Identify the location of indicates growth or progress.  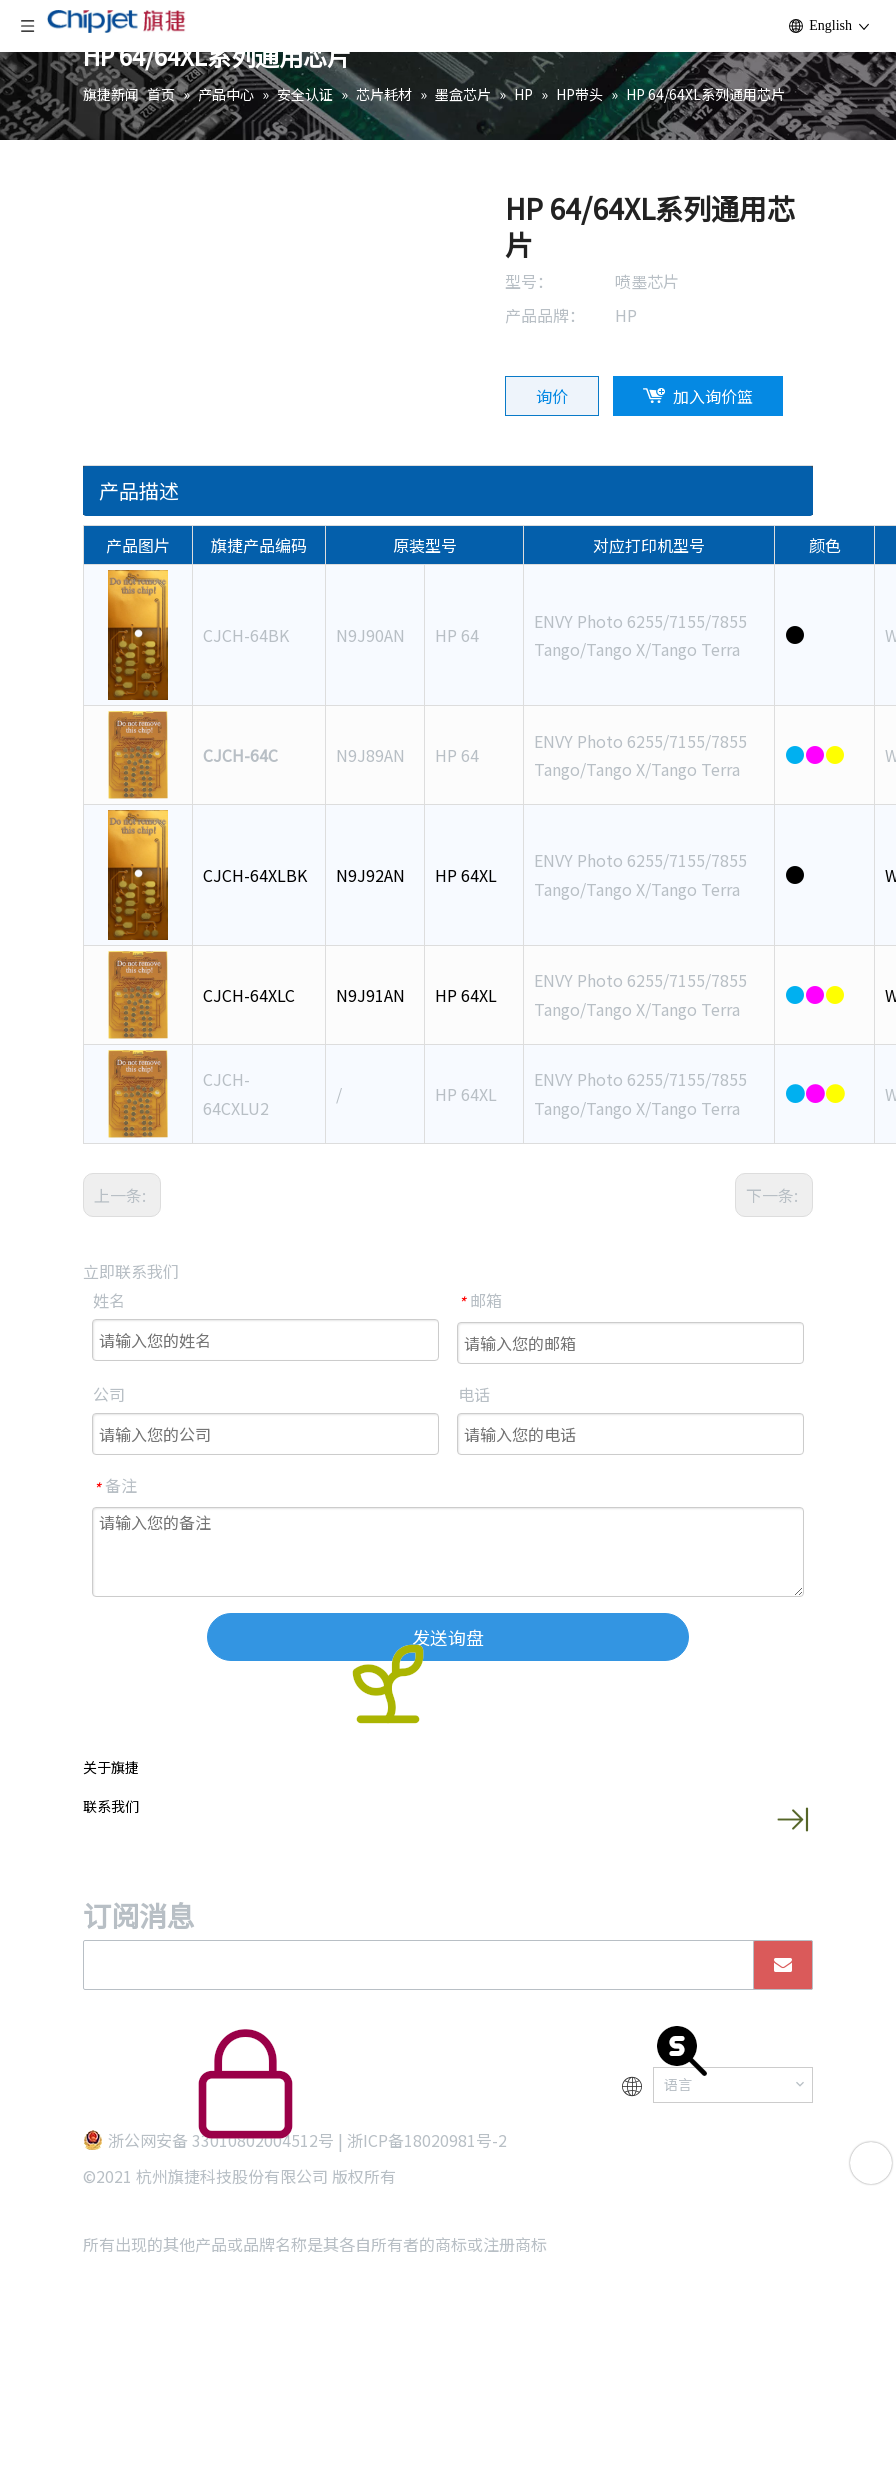
(388, 1684).